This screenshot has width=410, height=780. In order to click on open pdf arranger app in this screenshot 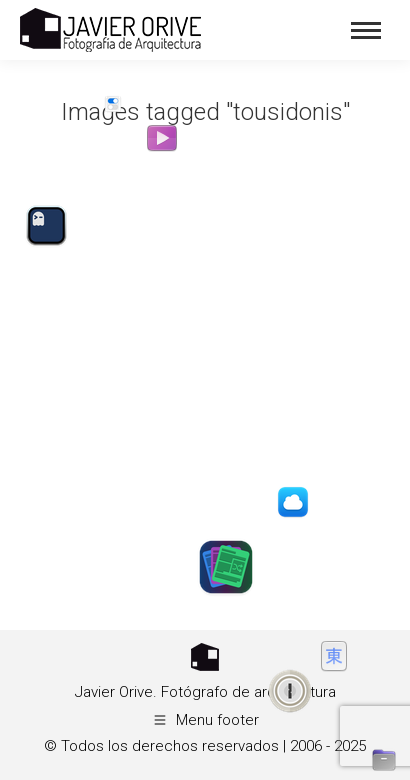, I will do `click(226, 567)`.